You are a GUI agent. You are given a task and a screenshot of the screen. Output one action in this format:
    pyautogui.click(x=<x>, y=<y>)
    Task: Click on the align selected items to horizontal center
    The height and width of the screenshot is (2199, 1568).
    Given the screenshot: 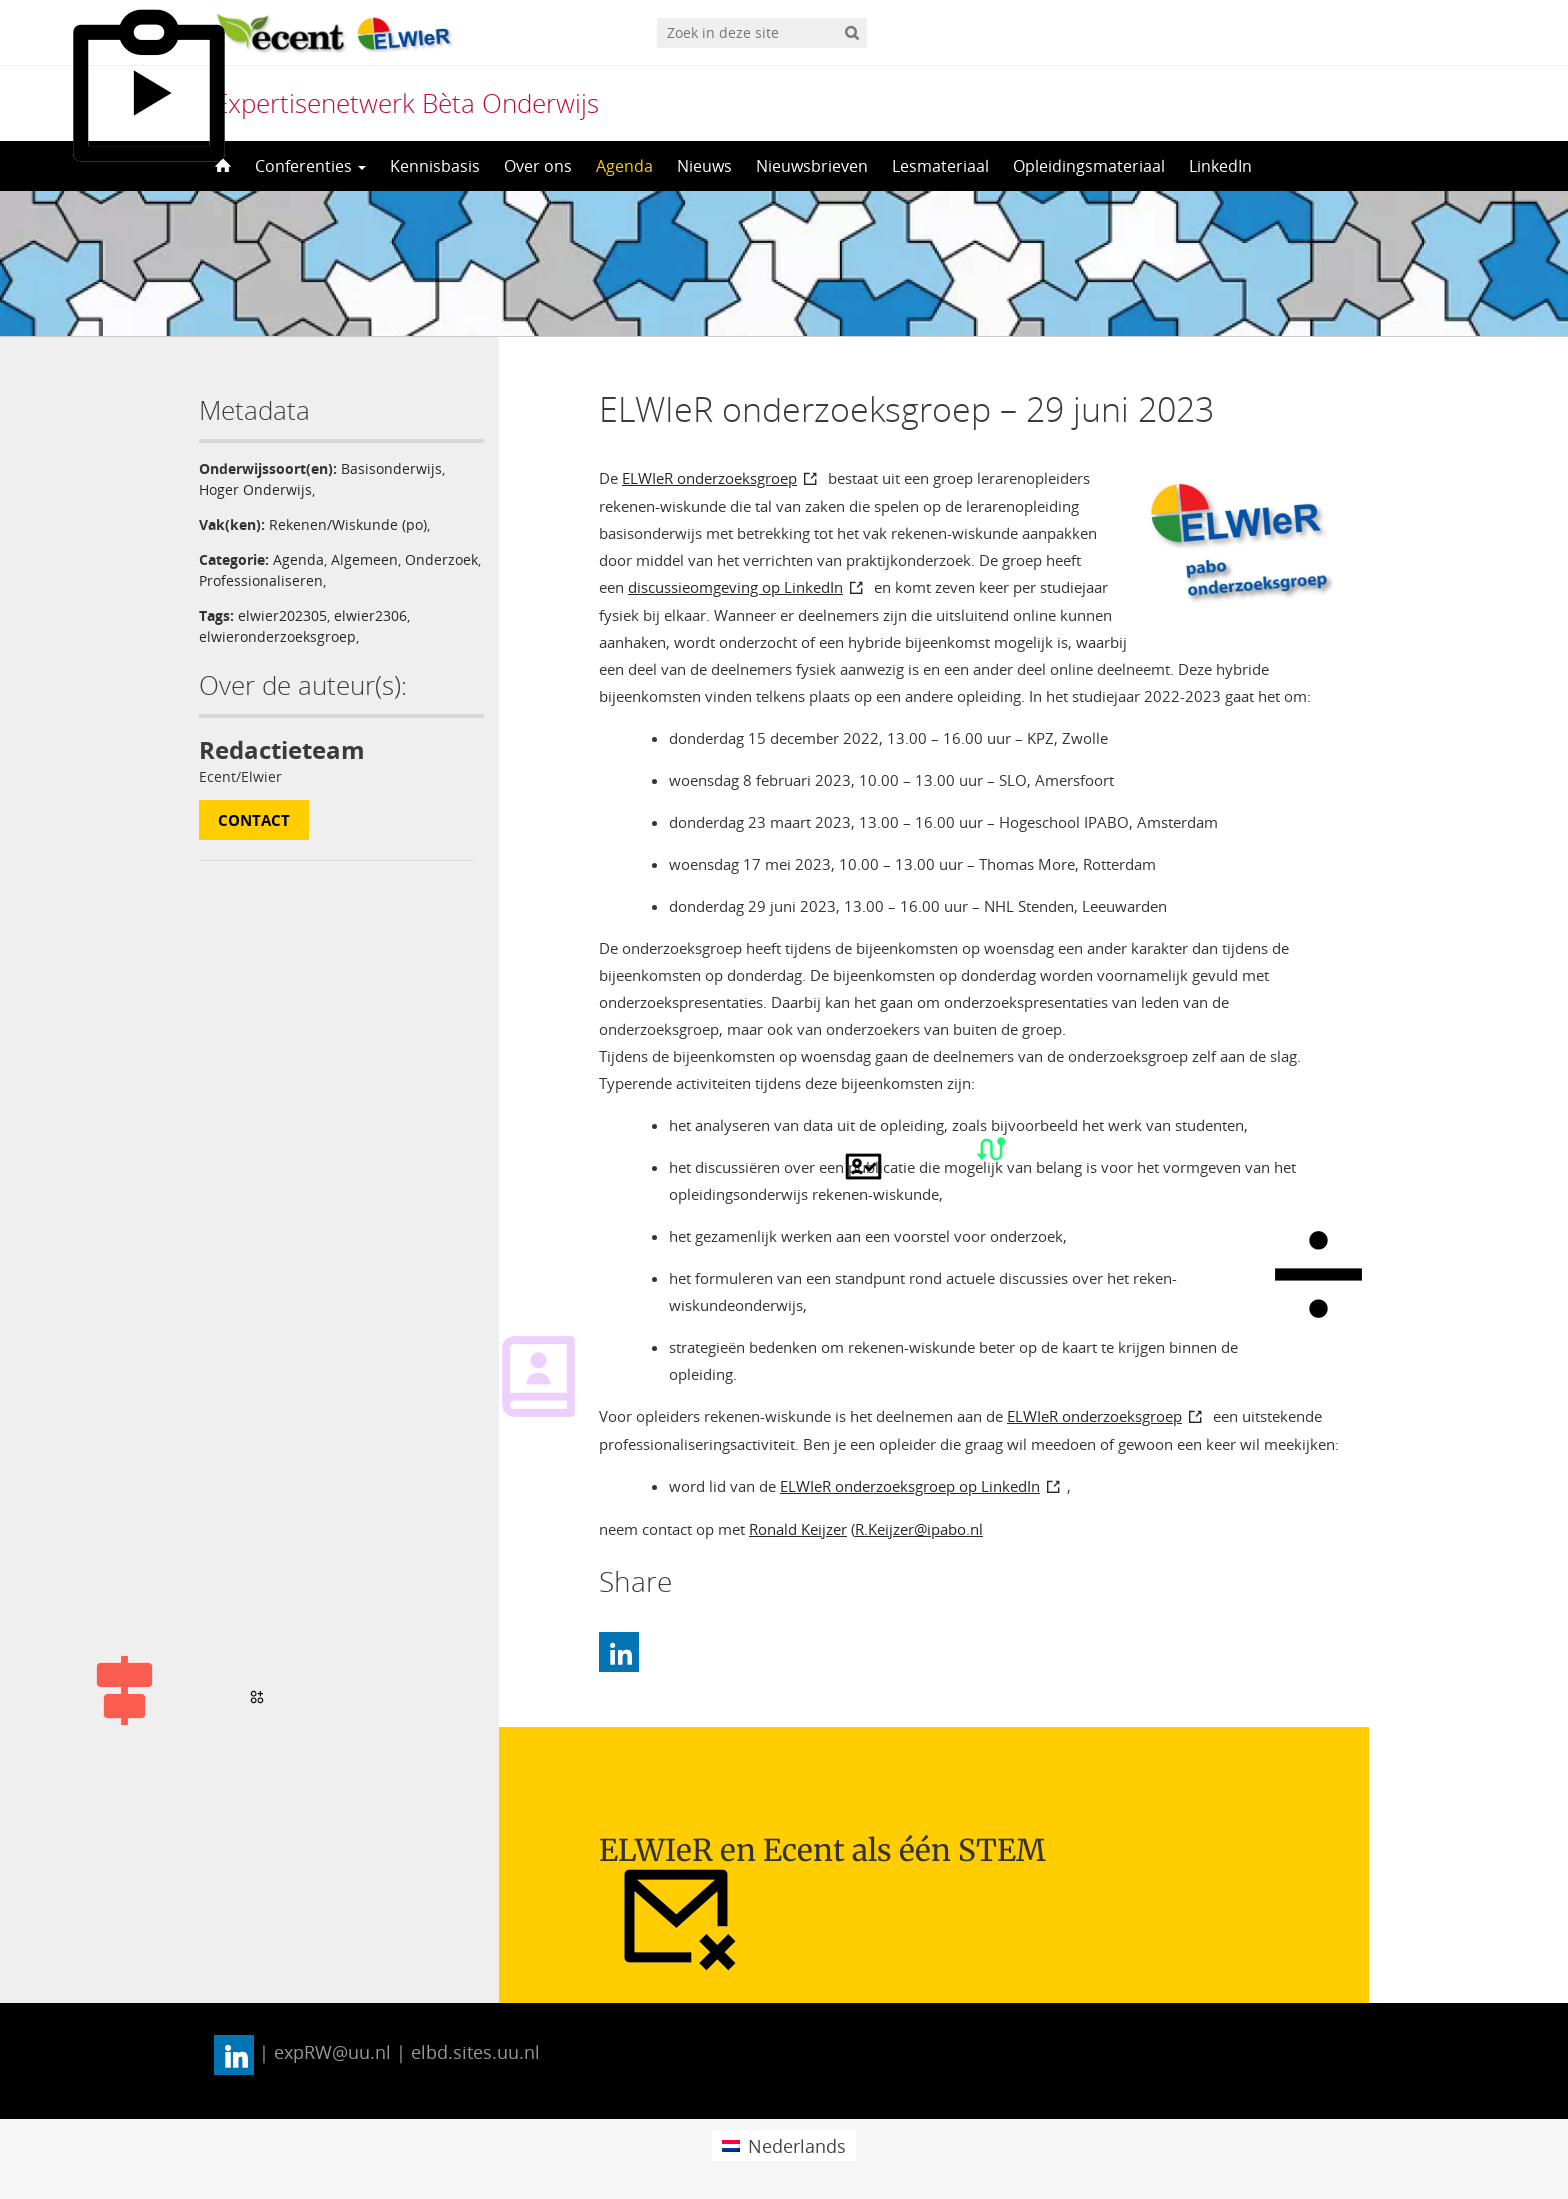 What is the action you would take?
    pyautogui.click(x=124, y=1690)
    